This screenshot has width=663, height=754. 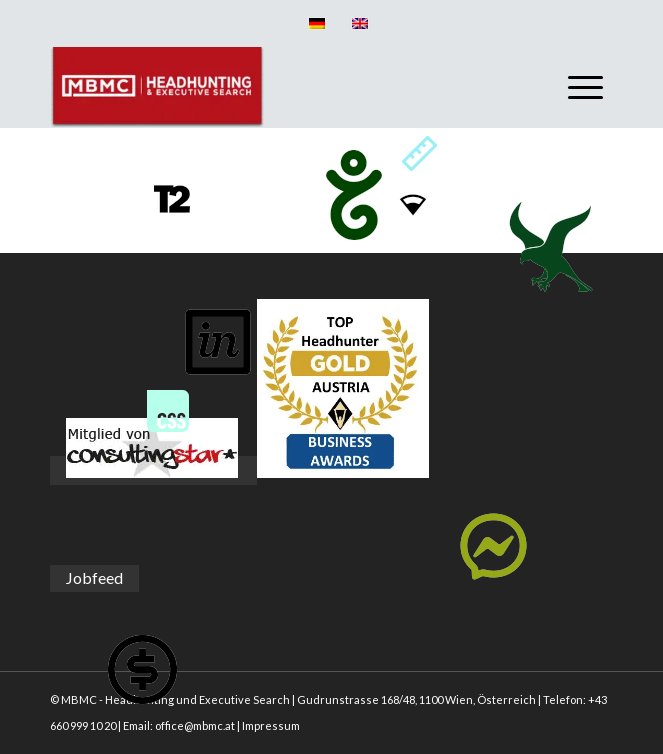 I want to click on indicates weak wifi signal strength, so click(x=413, y=205).